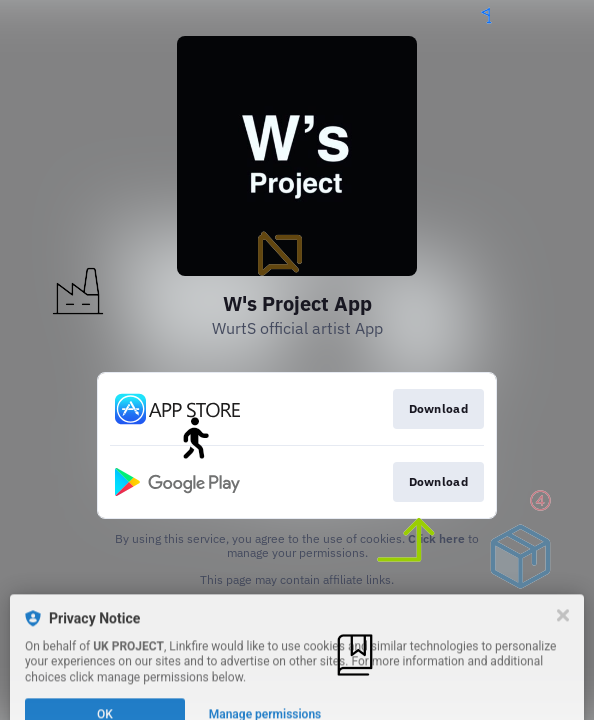  Describe the element at coordinates (78, 293) in the screenshot. I see `view manufacturing or production facilities` at that location.